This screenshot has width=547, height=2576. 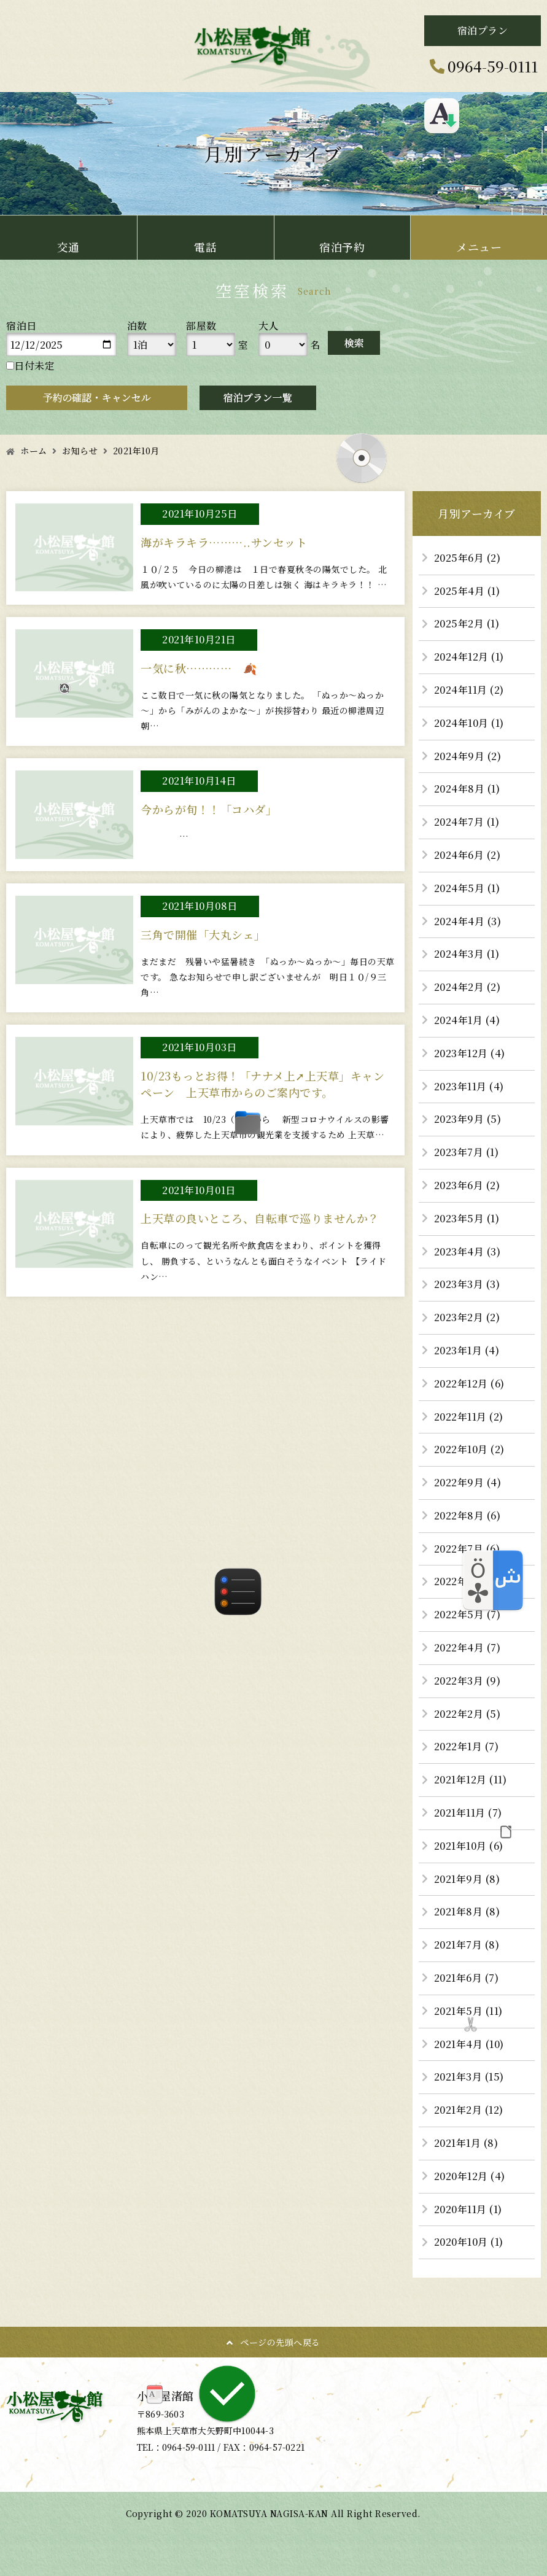 What do you see at coordinates (64, 688) in the screenshot?
I see `open the software updater application` at bounding box center [64, 688].